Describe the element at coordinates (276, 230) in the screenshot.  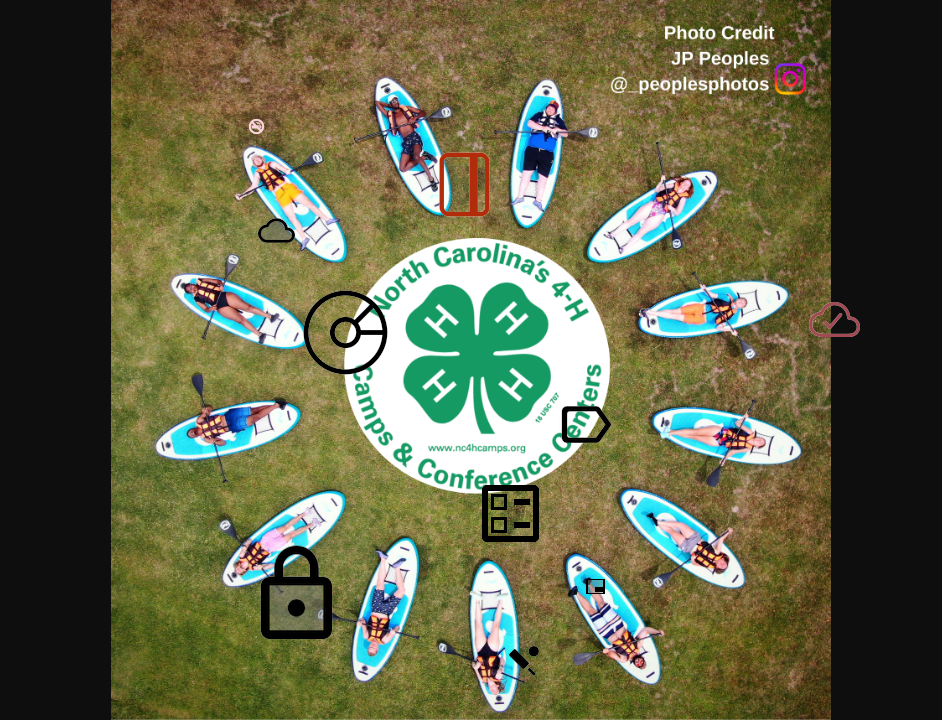
I see `view current weather conditions` at that location.